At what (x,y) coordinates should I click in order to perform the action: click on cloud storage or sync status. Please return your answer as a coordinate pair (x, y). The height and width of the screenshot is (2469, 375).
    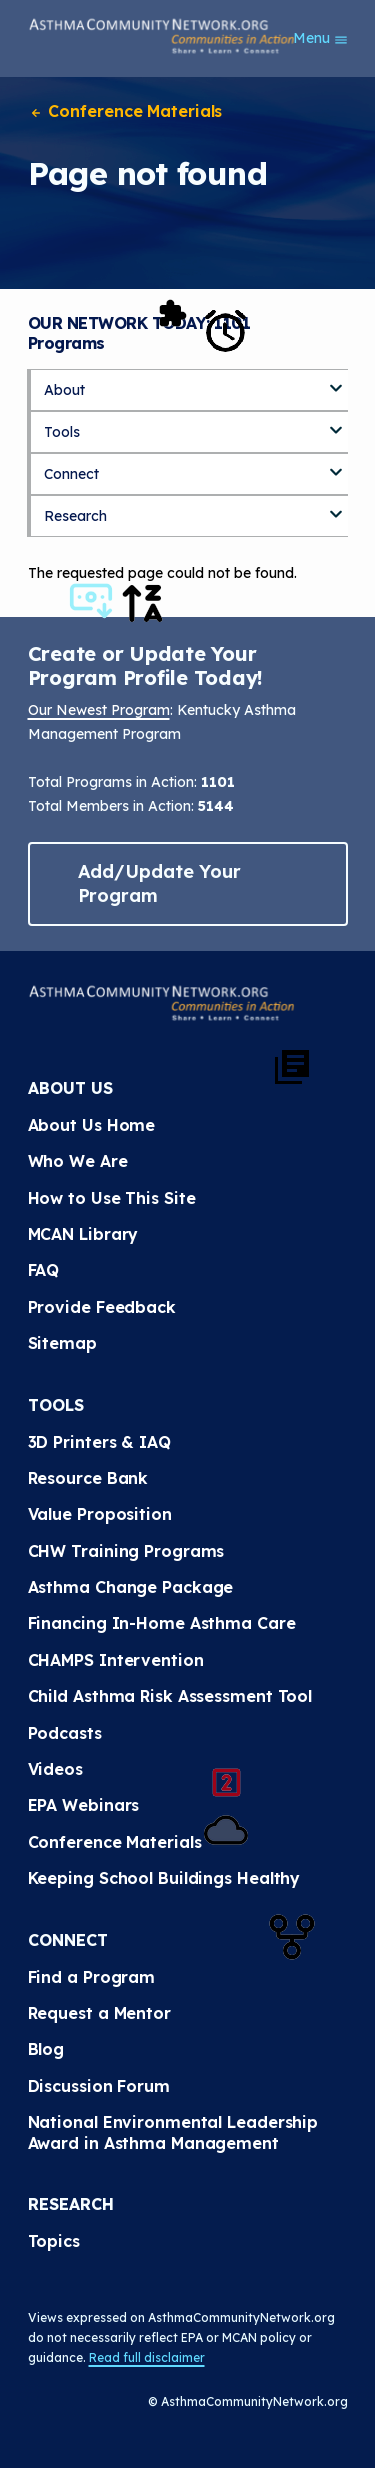
    Looking at the image, I should click on (226, 1830).